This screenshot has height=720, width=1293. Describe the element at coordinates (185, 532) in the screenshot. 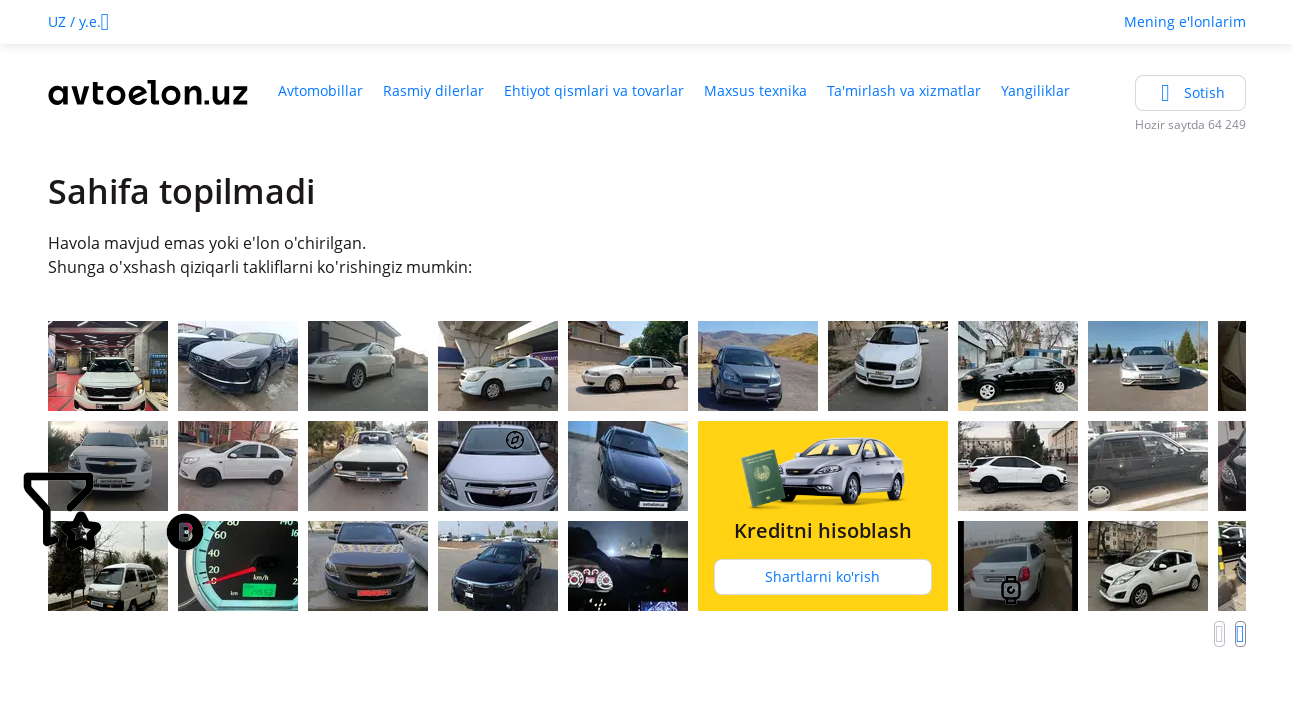

I see `xbox controller B button indicator` at that location.